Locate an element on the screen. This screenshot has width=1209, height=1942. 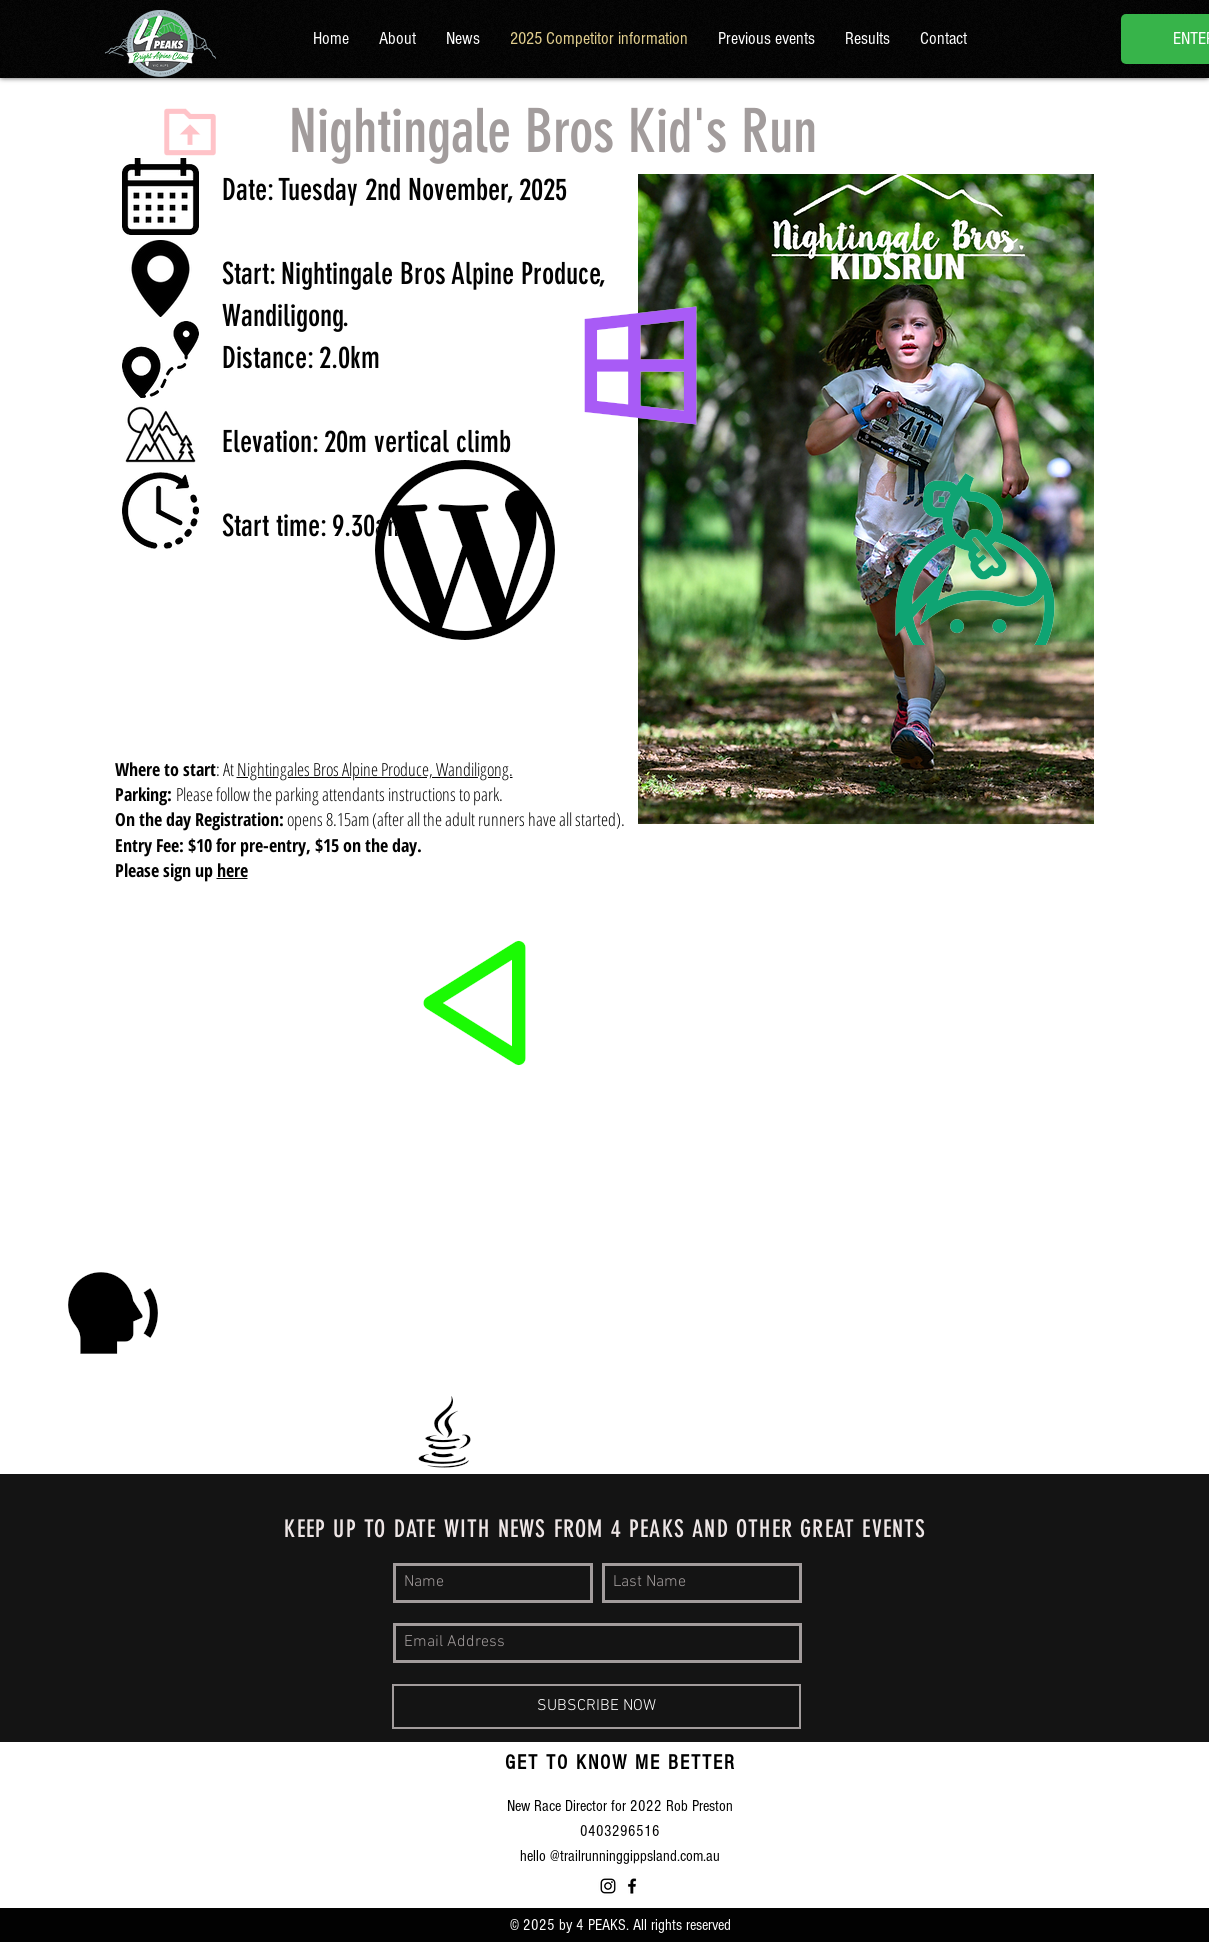
activate text-to-speech or voice output is located at coordinates (113, 1313).